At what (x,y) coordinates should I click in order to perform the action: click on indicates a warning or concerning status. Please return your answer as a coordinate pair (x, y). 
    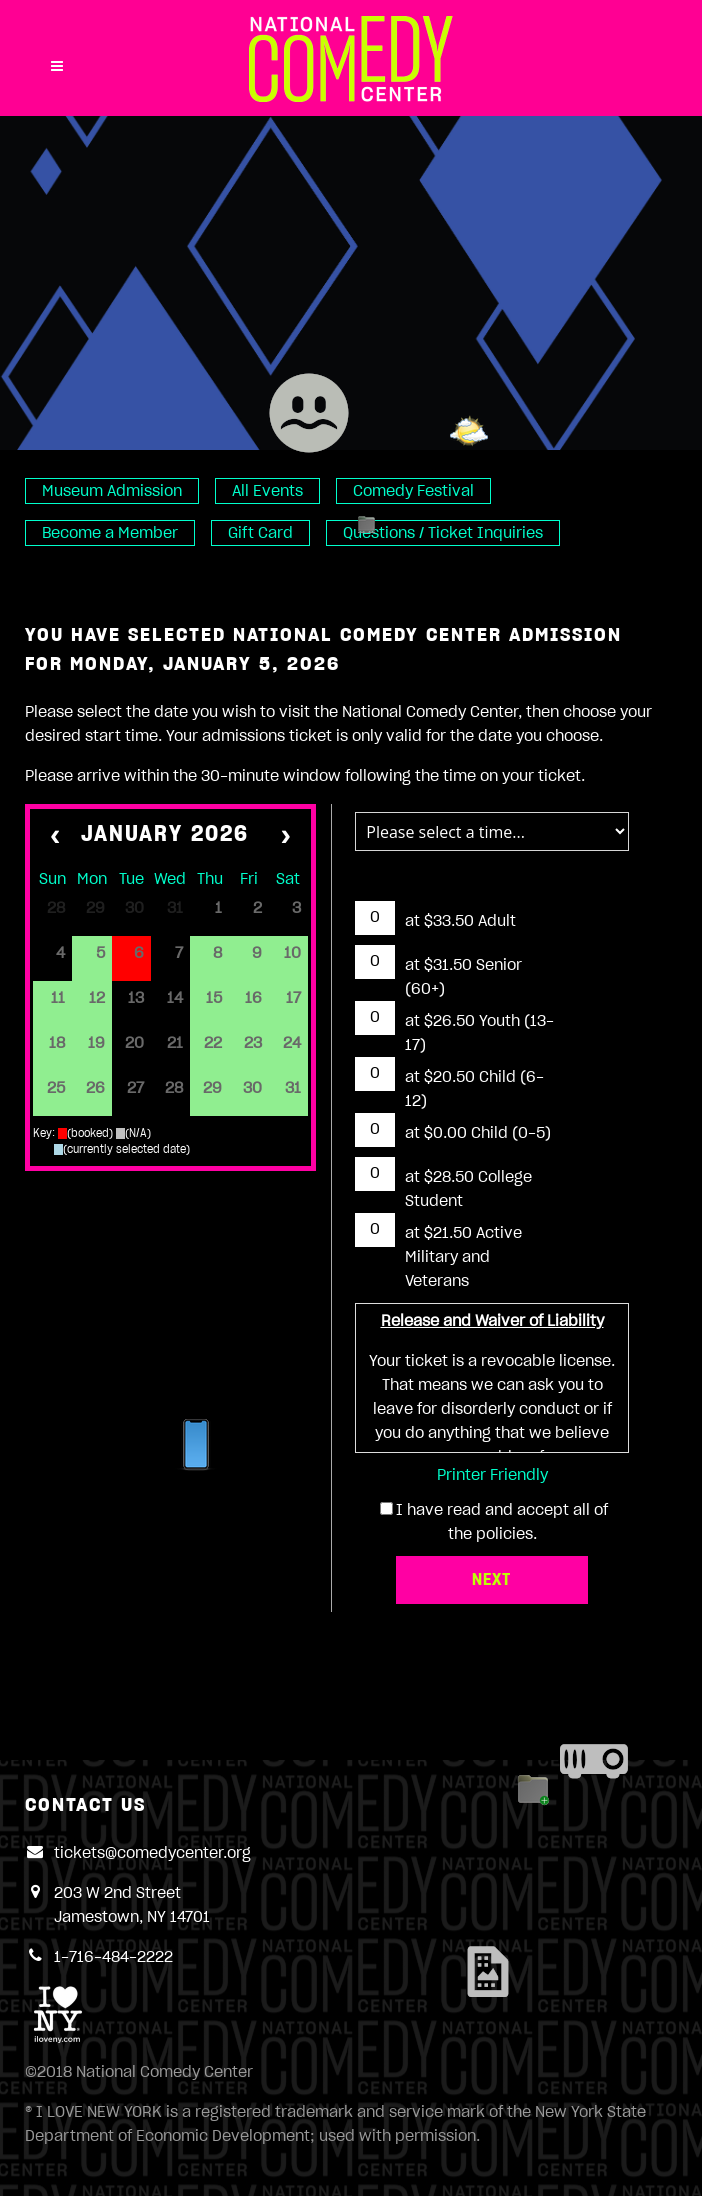
    Looking at the image, I should click on (309, 413).